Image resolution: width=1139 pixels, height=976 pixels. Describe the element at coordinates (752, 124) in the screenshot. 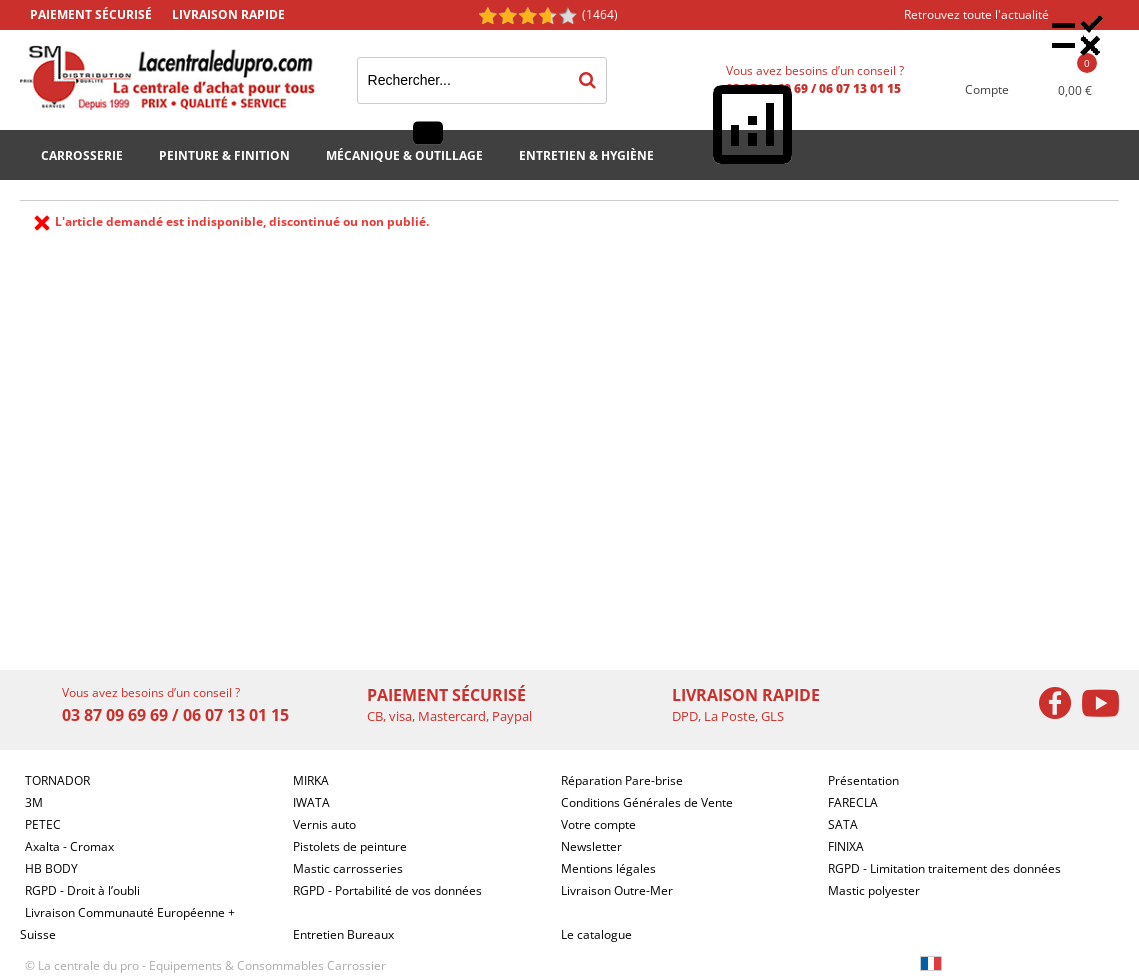

I see `view analytics and statistics` at that location.